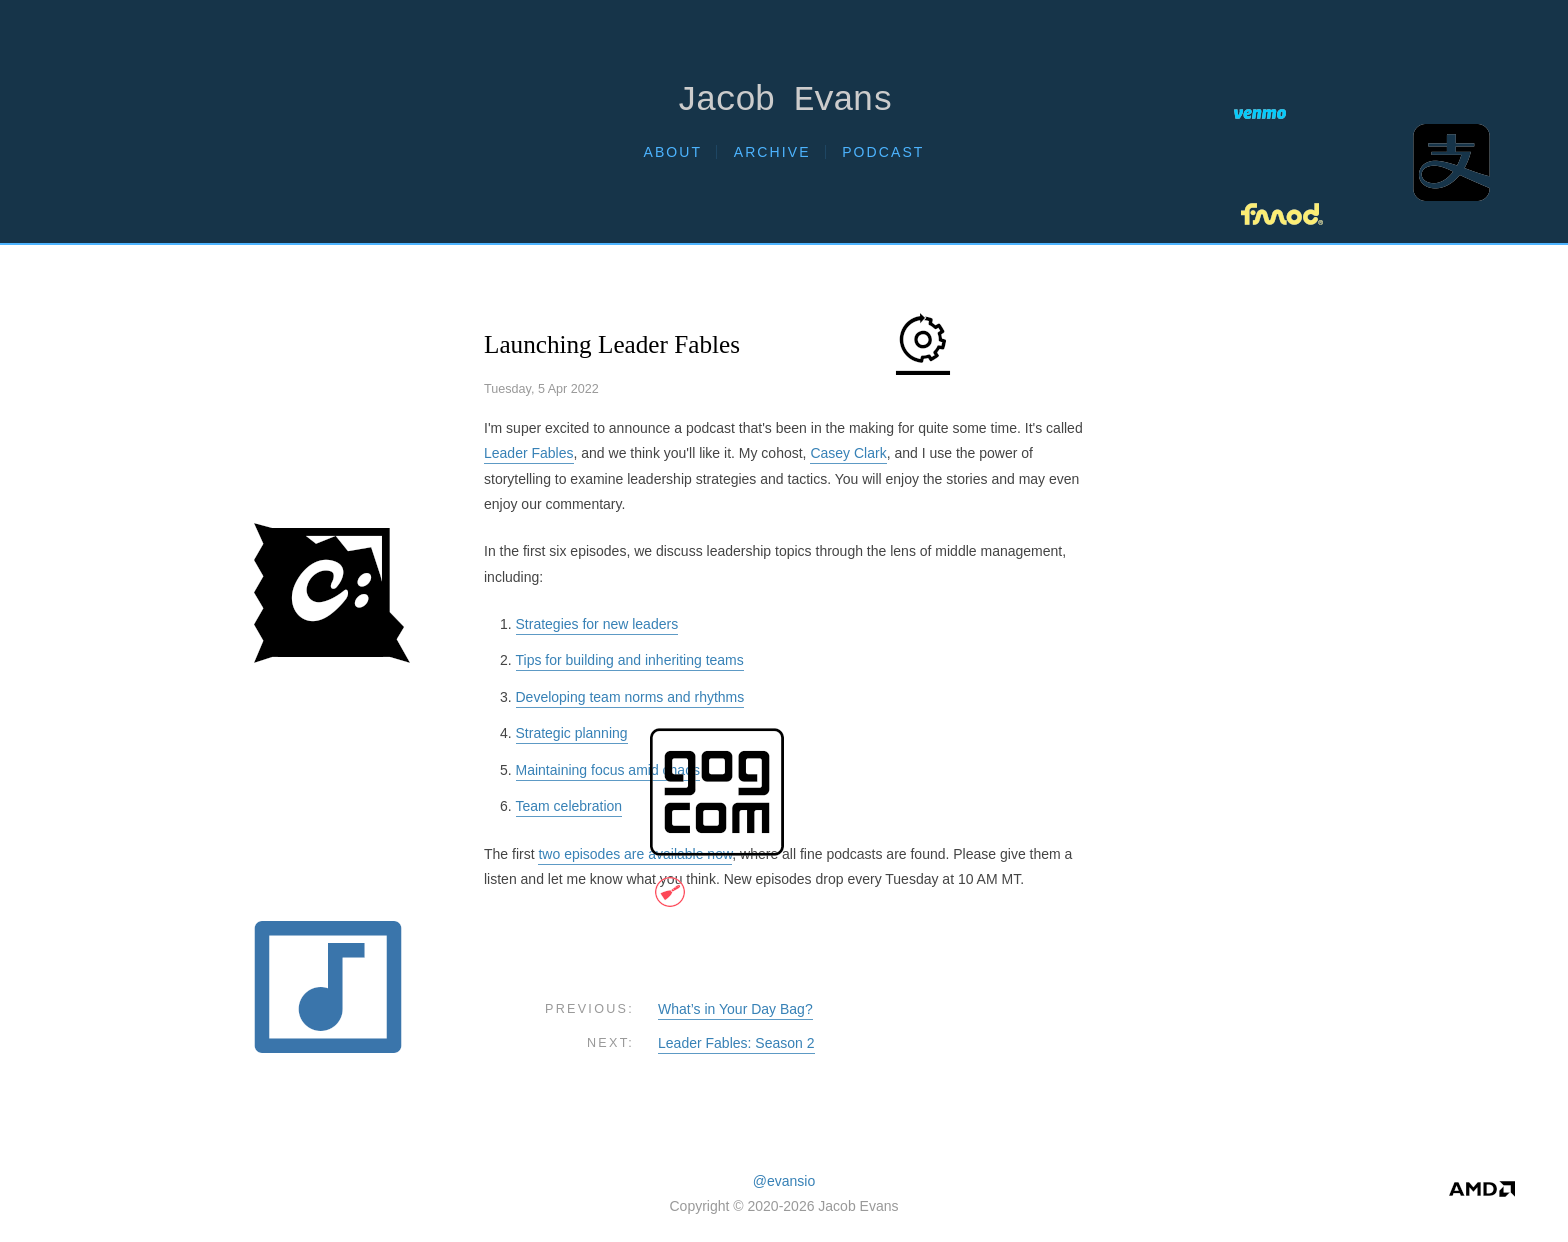  I want to click on Scrapy web scraping framework logo, so click(670, 892).